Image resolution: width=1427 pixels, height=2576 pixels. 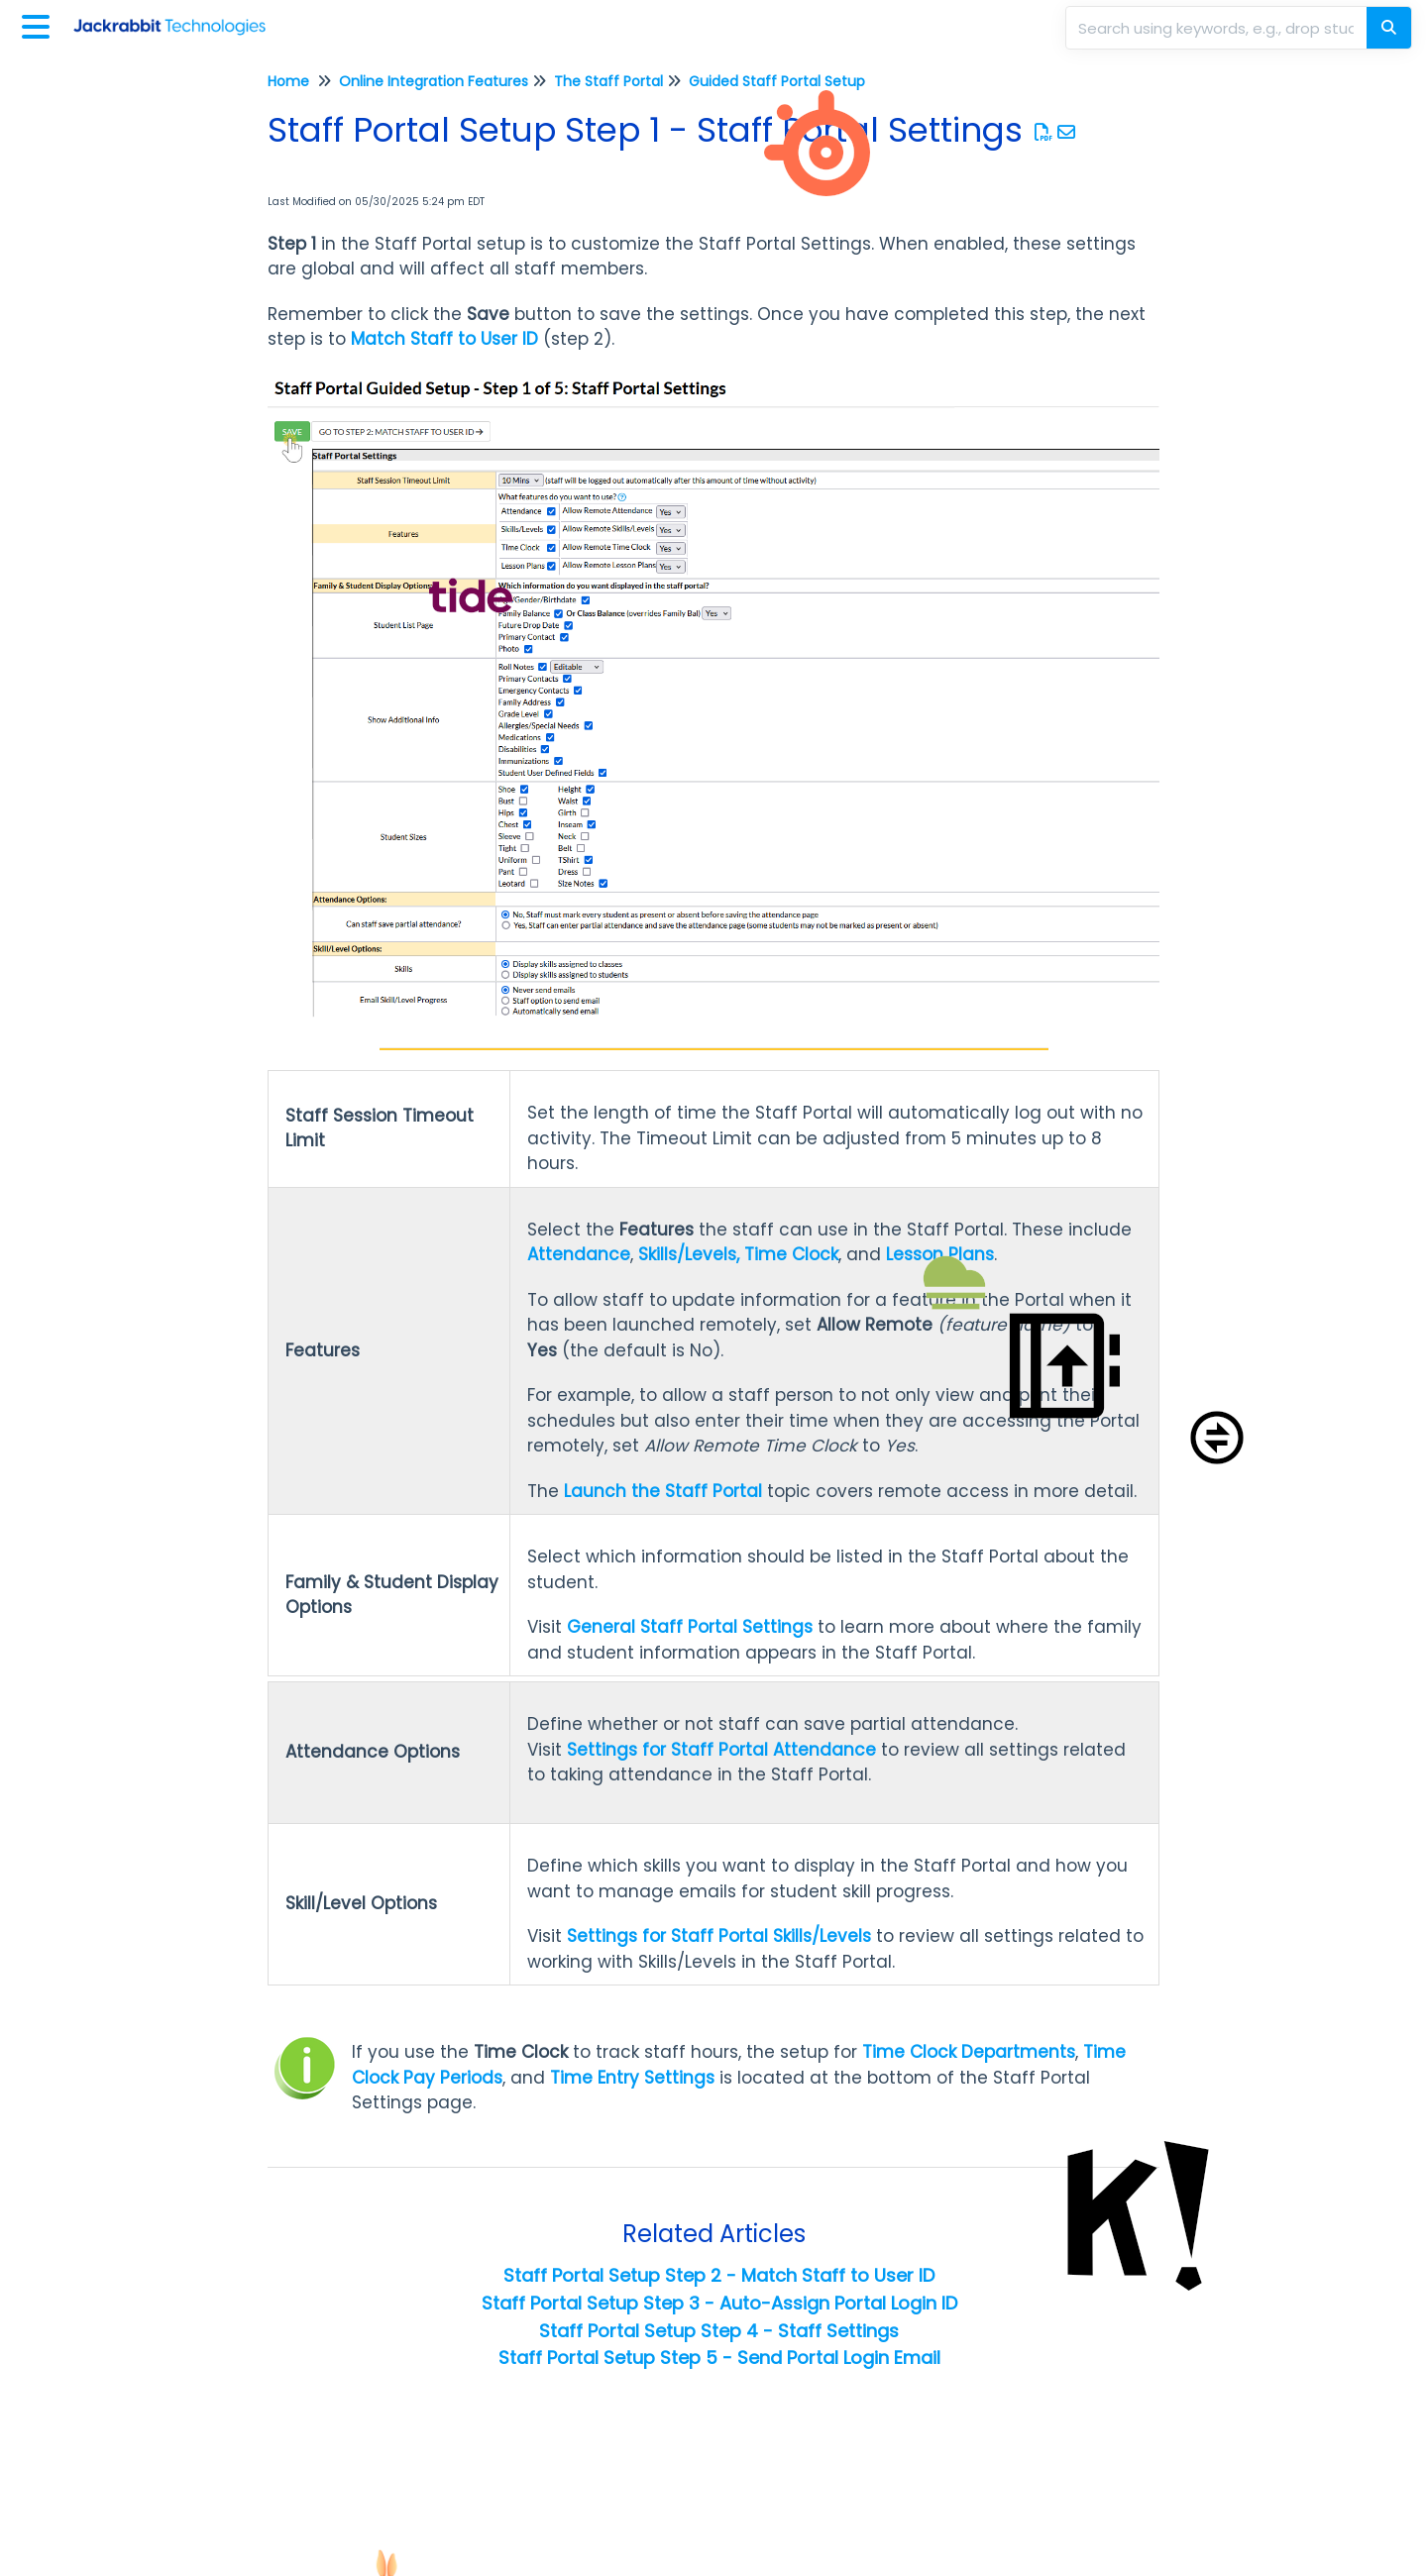 I want to click on visit the SteelSeries website or store, so click(x=817, y=143).